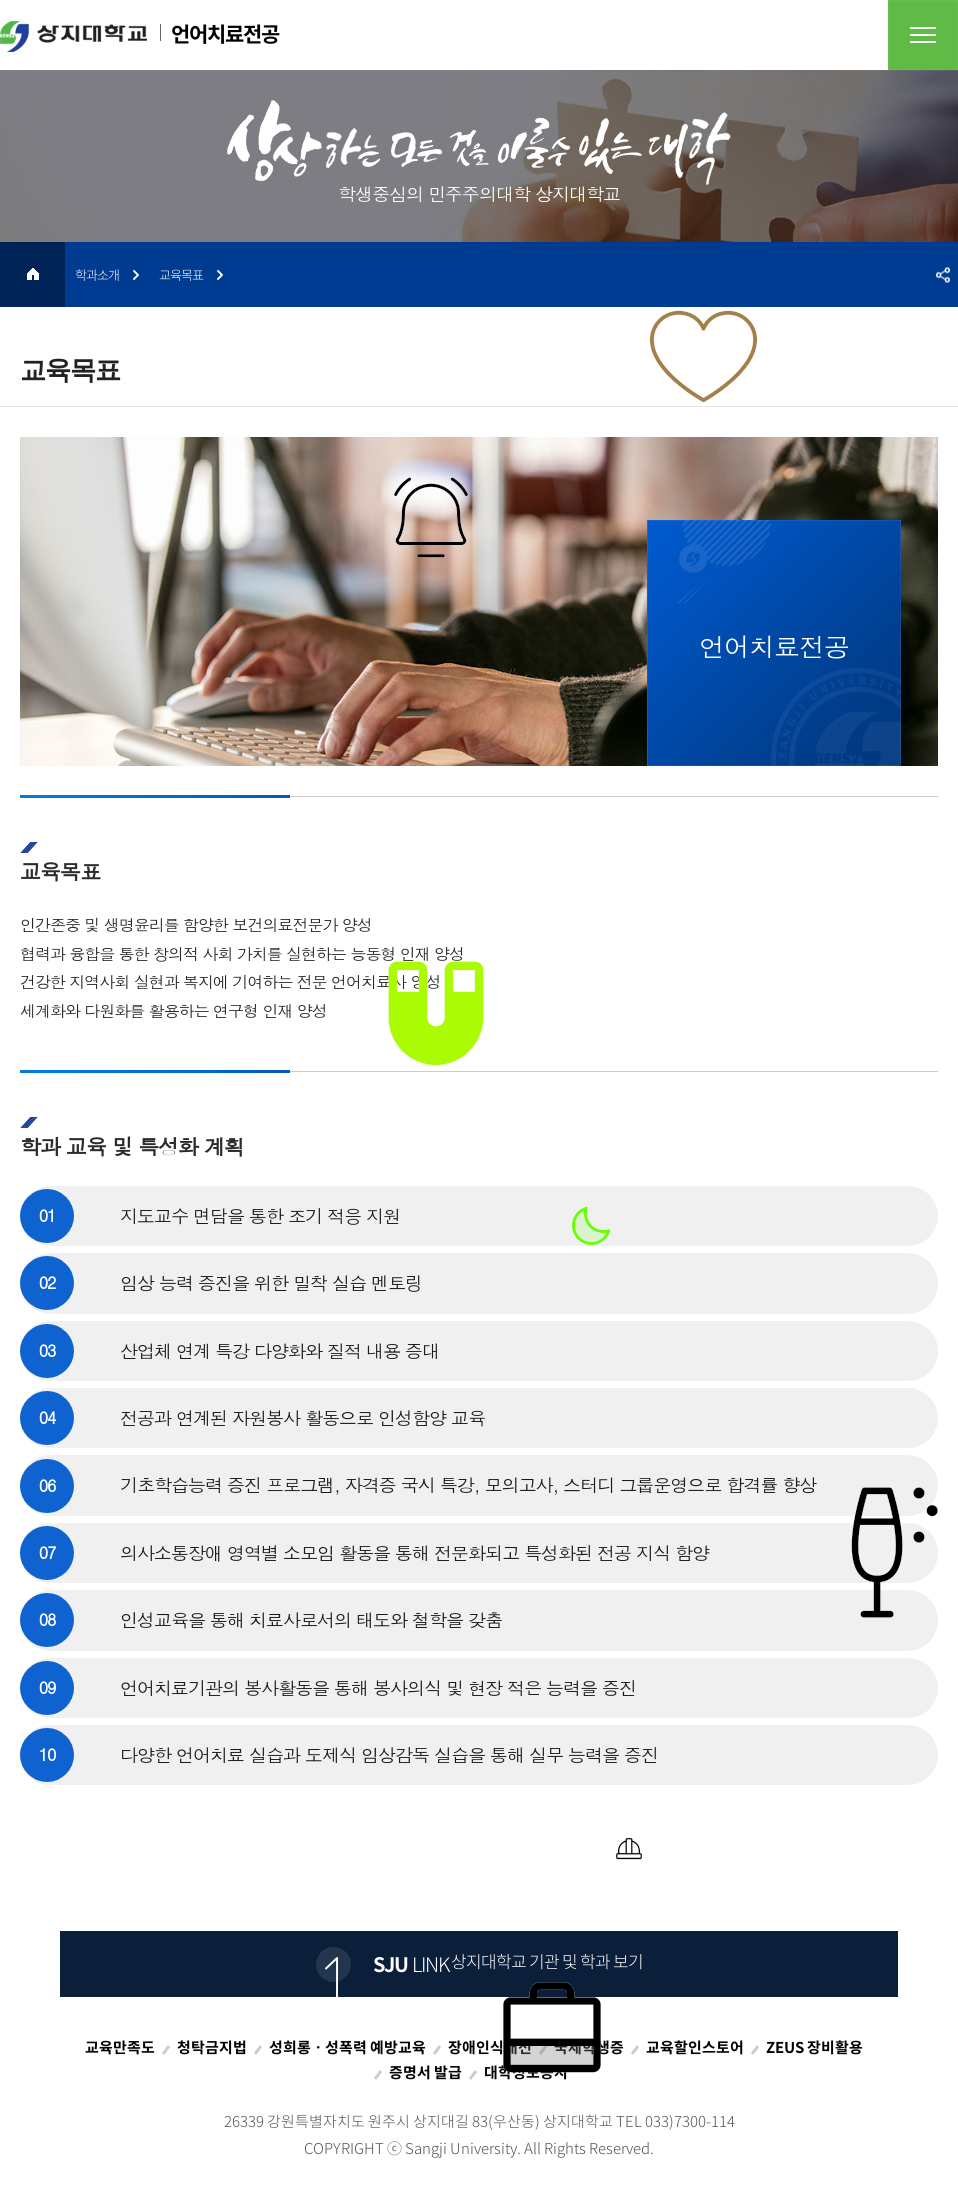 The height and width of the screenshot is (2207, 958). I want to click on toggle dark mode or night theme, so click(590, 1227).